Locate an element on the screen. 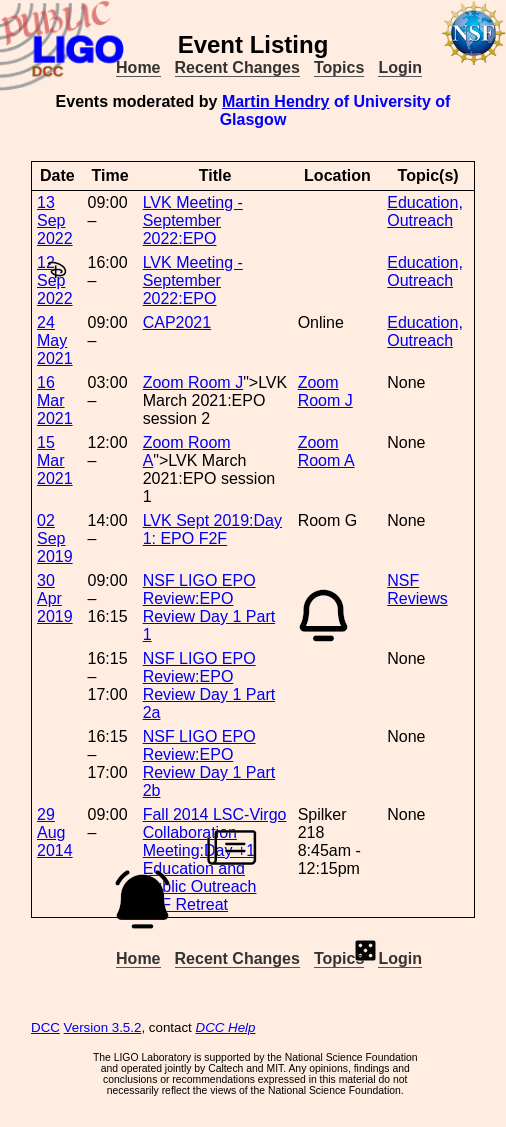  view notifications is located at coordinates (323, 615).